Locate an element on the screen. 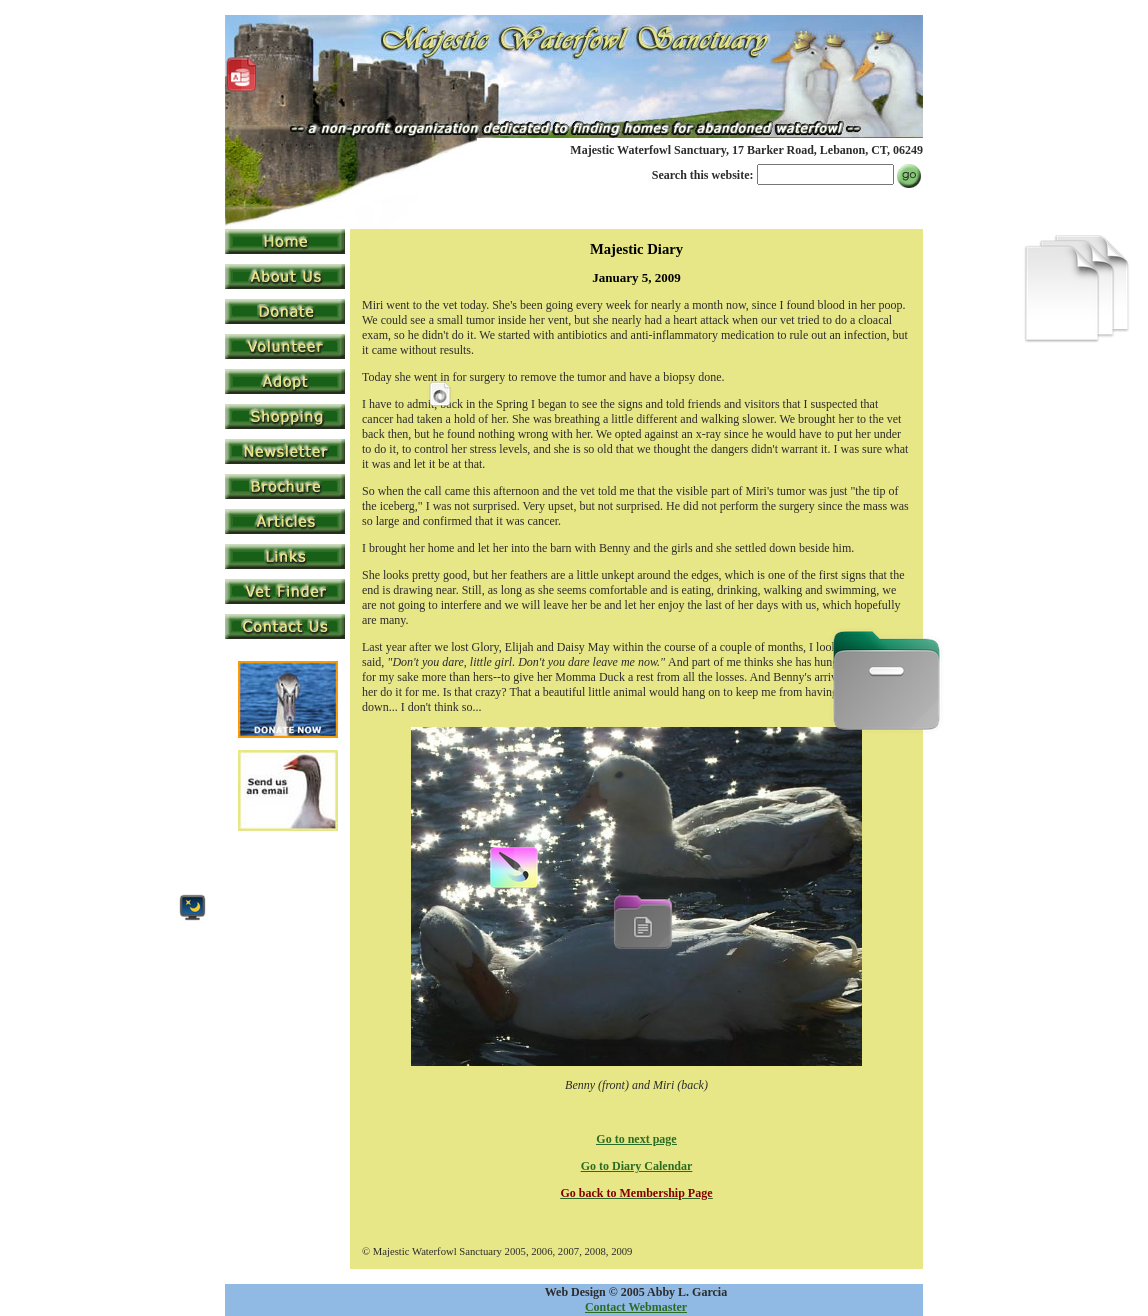 The height and width of the screenshot is (1316, 1148). access screensaver settings is located at coordinates (192, 907).